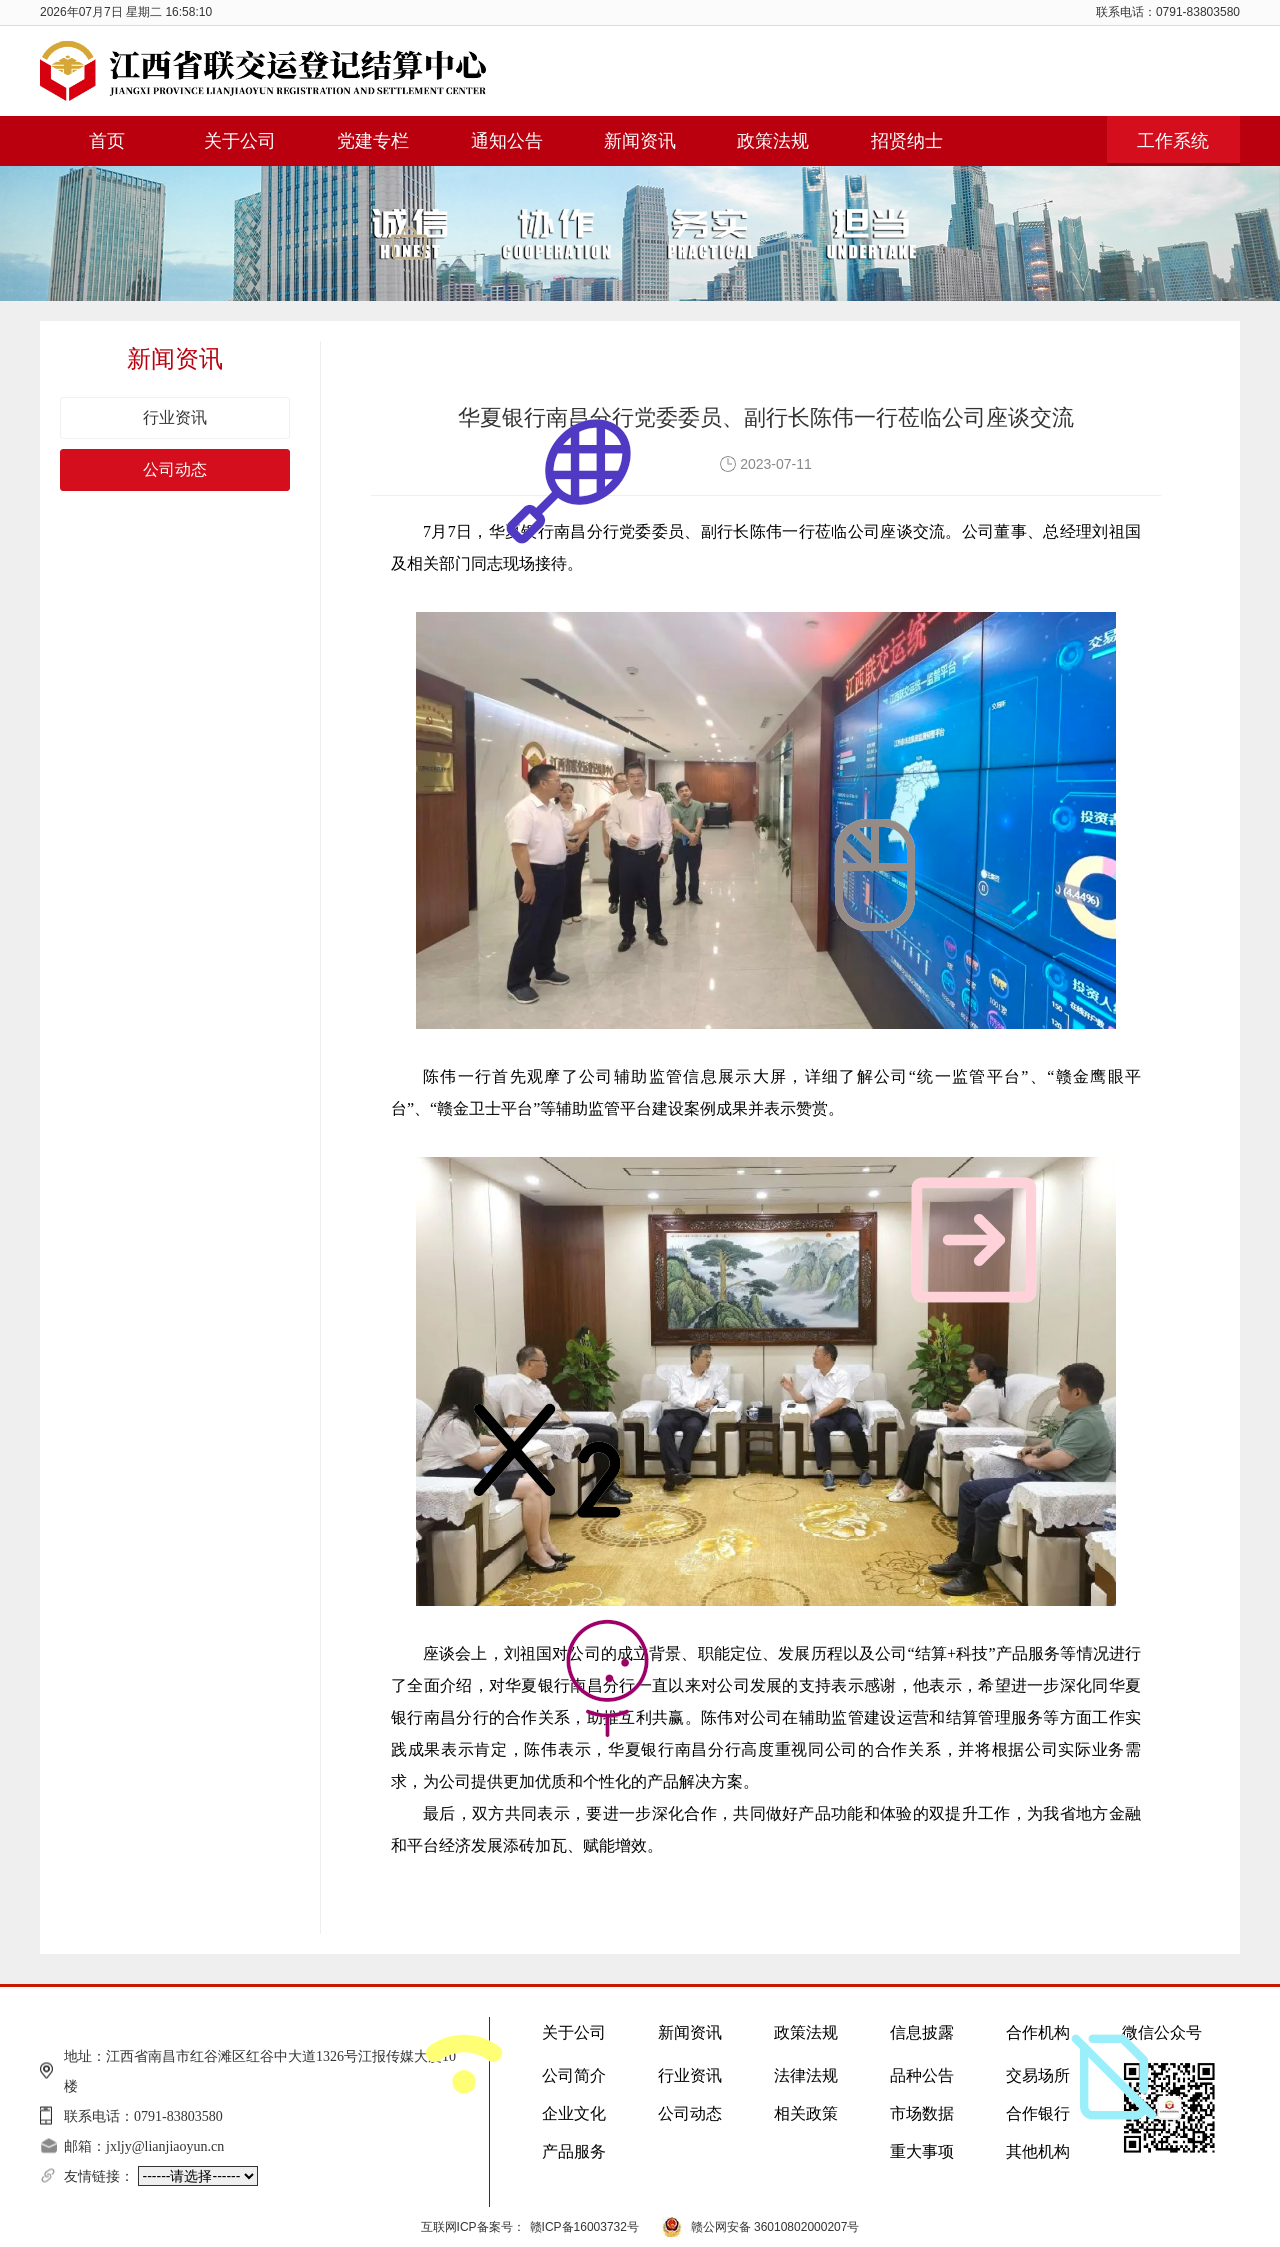 The image size is (1280, 2247). I want to click on proceed to the next step or screen, so click(974, 1240).